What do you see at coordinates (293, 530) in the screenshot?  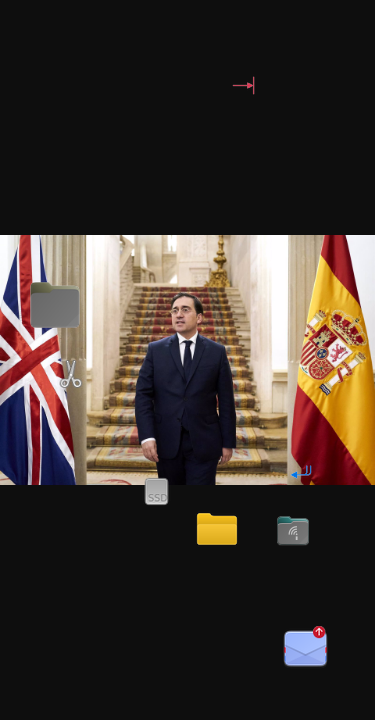 I see `folder synced with insync cloud storage` at bounding box center [293, 530].